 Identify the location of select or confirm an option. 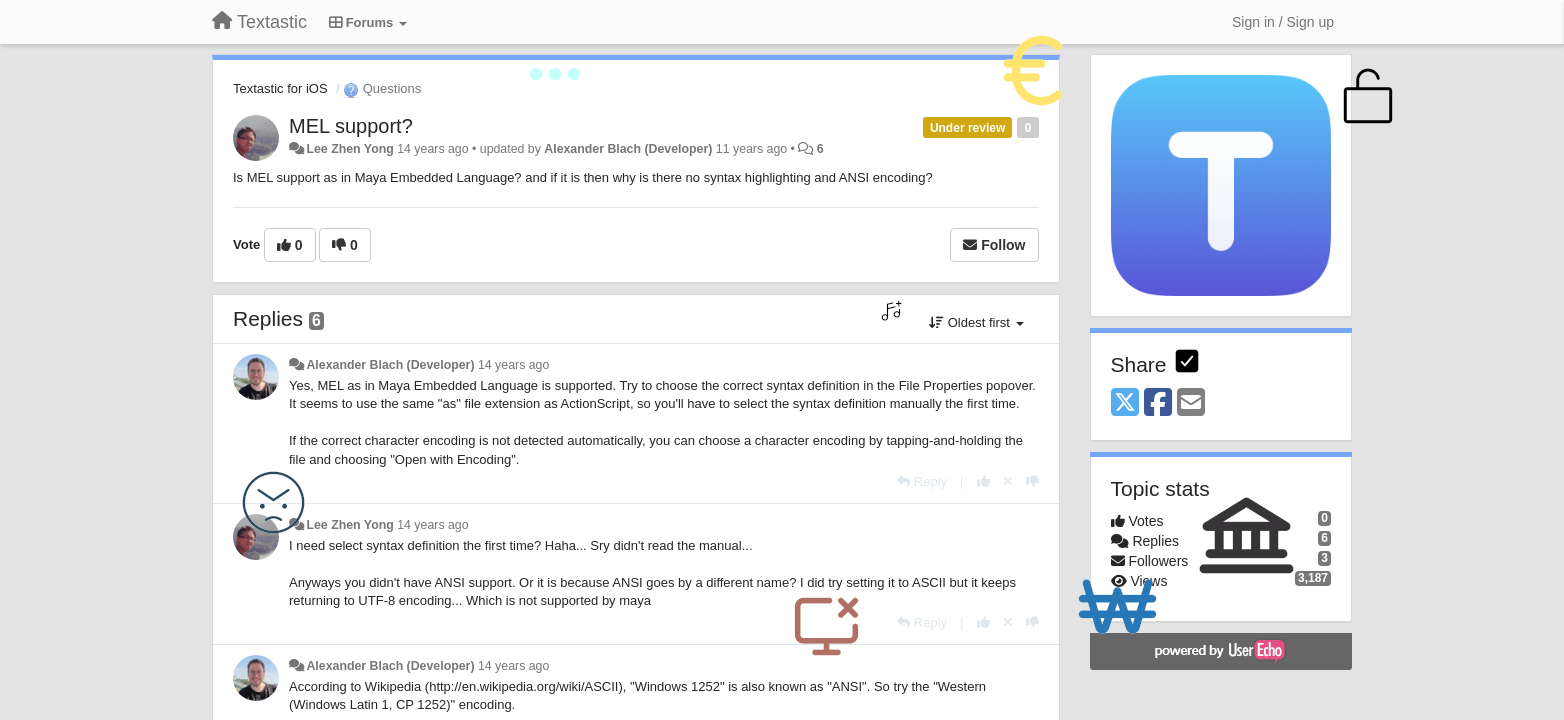
(1187, 361).